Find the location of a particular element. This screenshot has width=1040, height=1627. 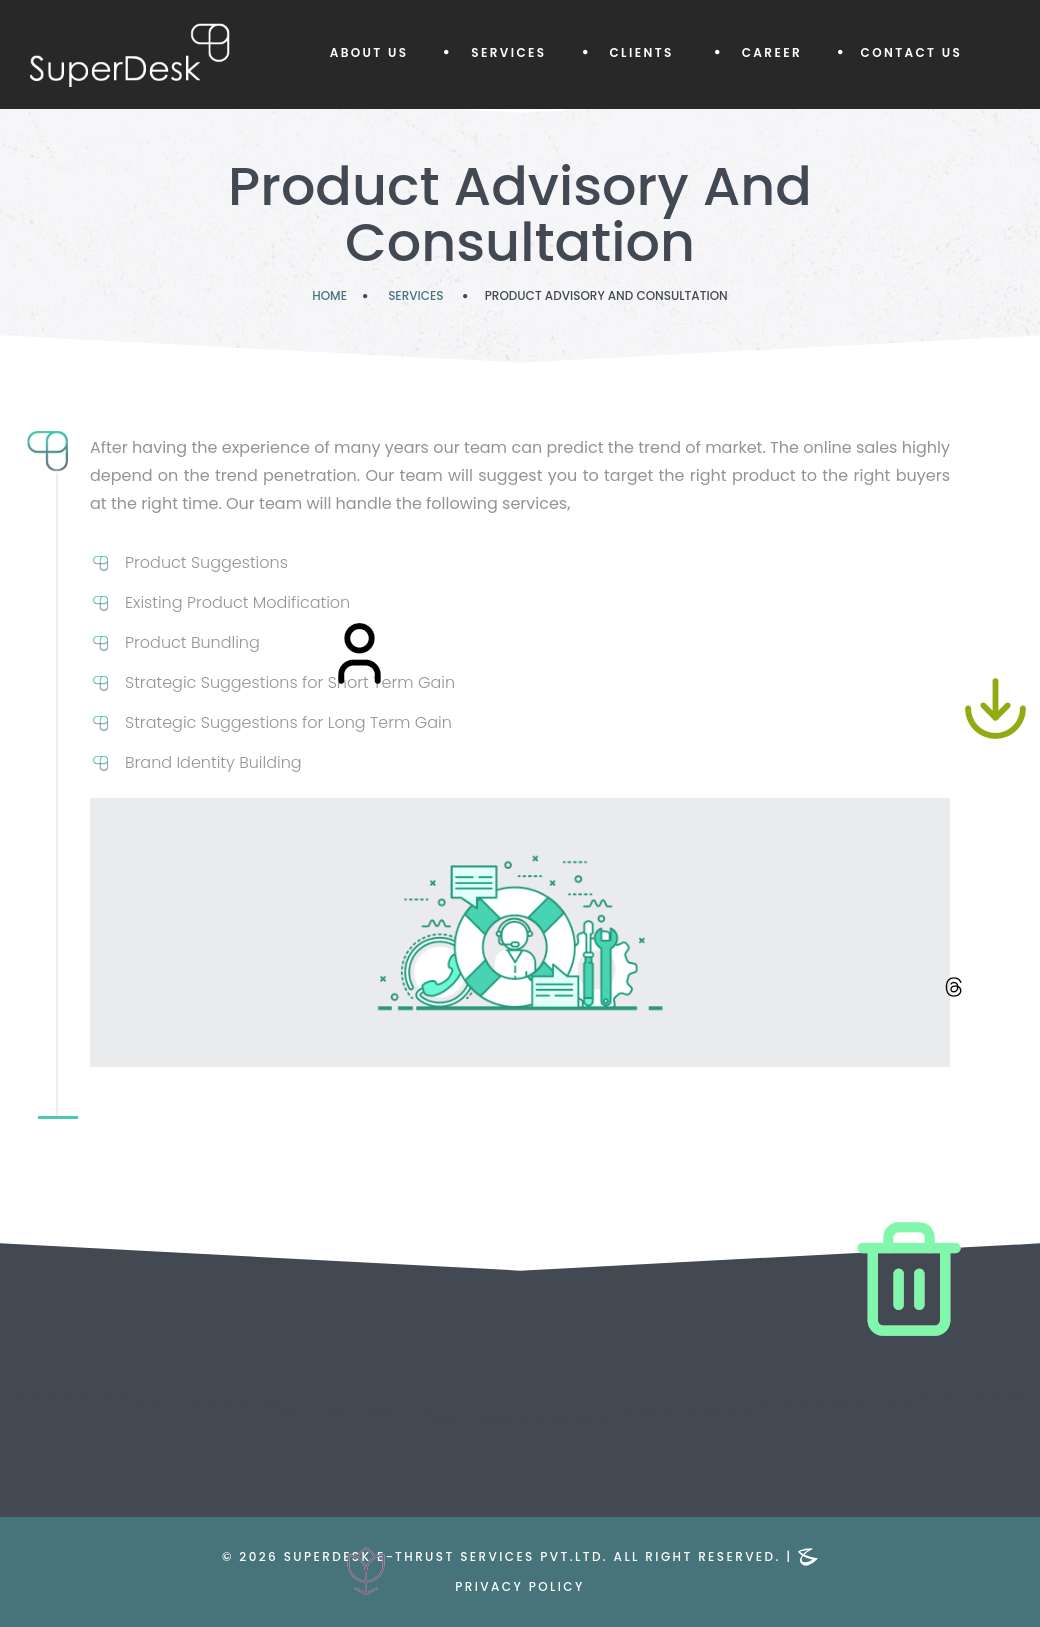

open the Threads app is located at coordinates (954, 987).